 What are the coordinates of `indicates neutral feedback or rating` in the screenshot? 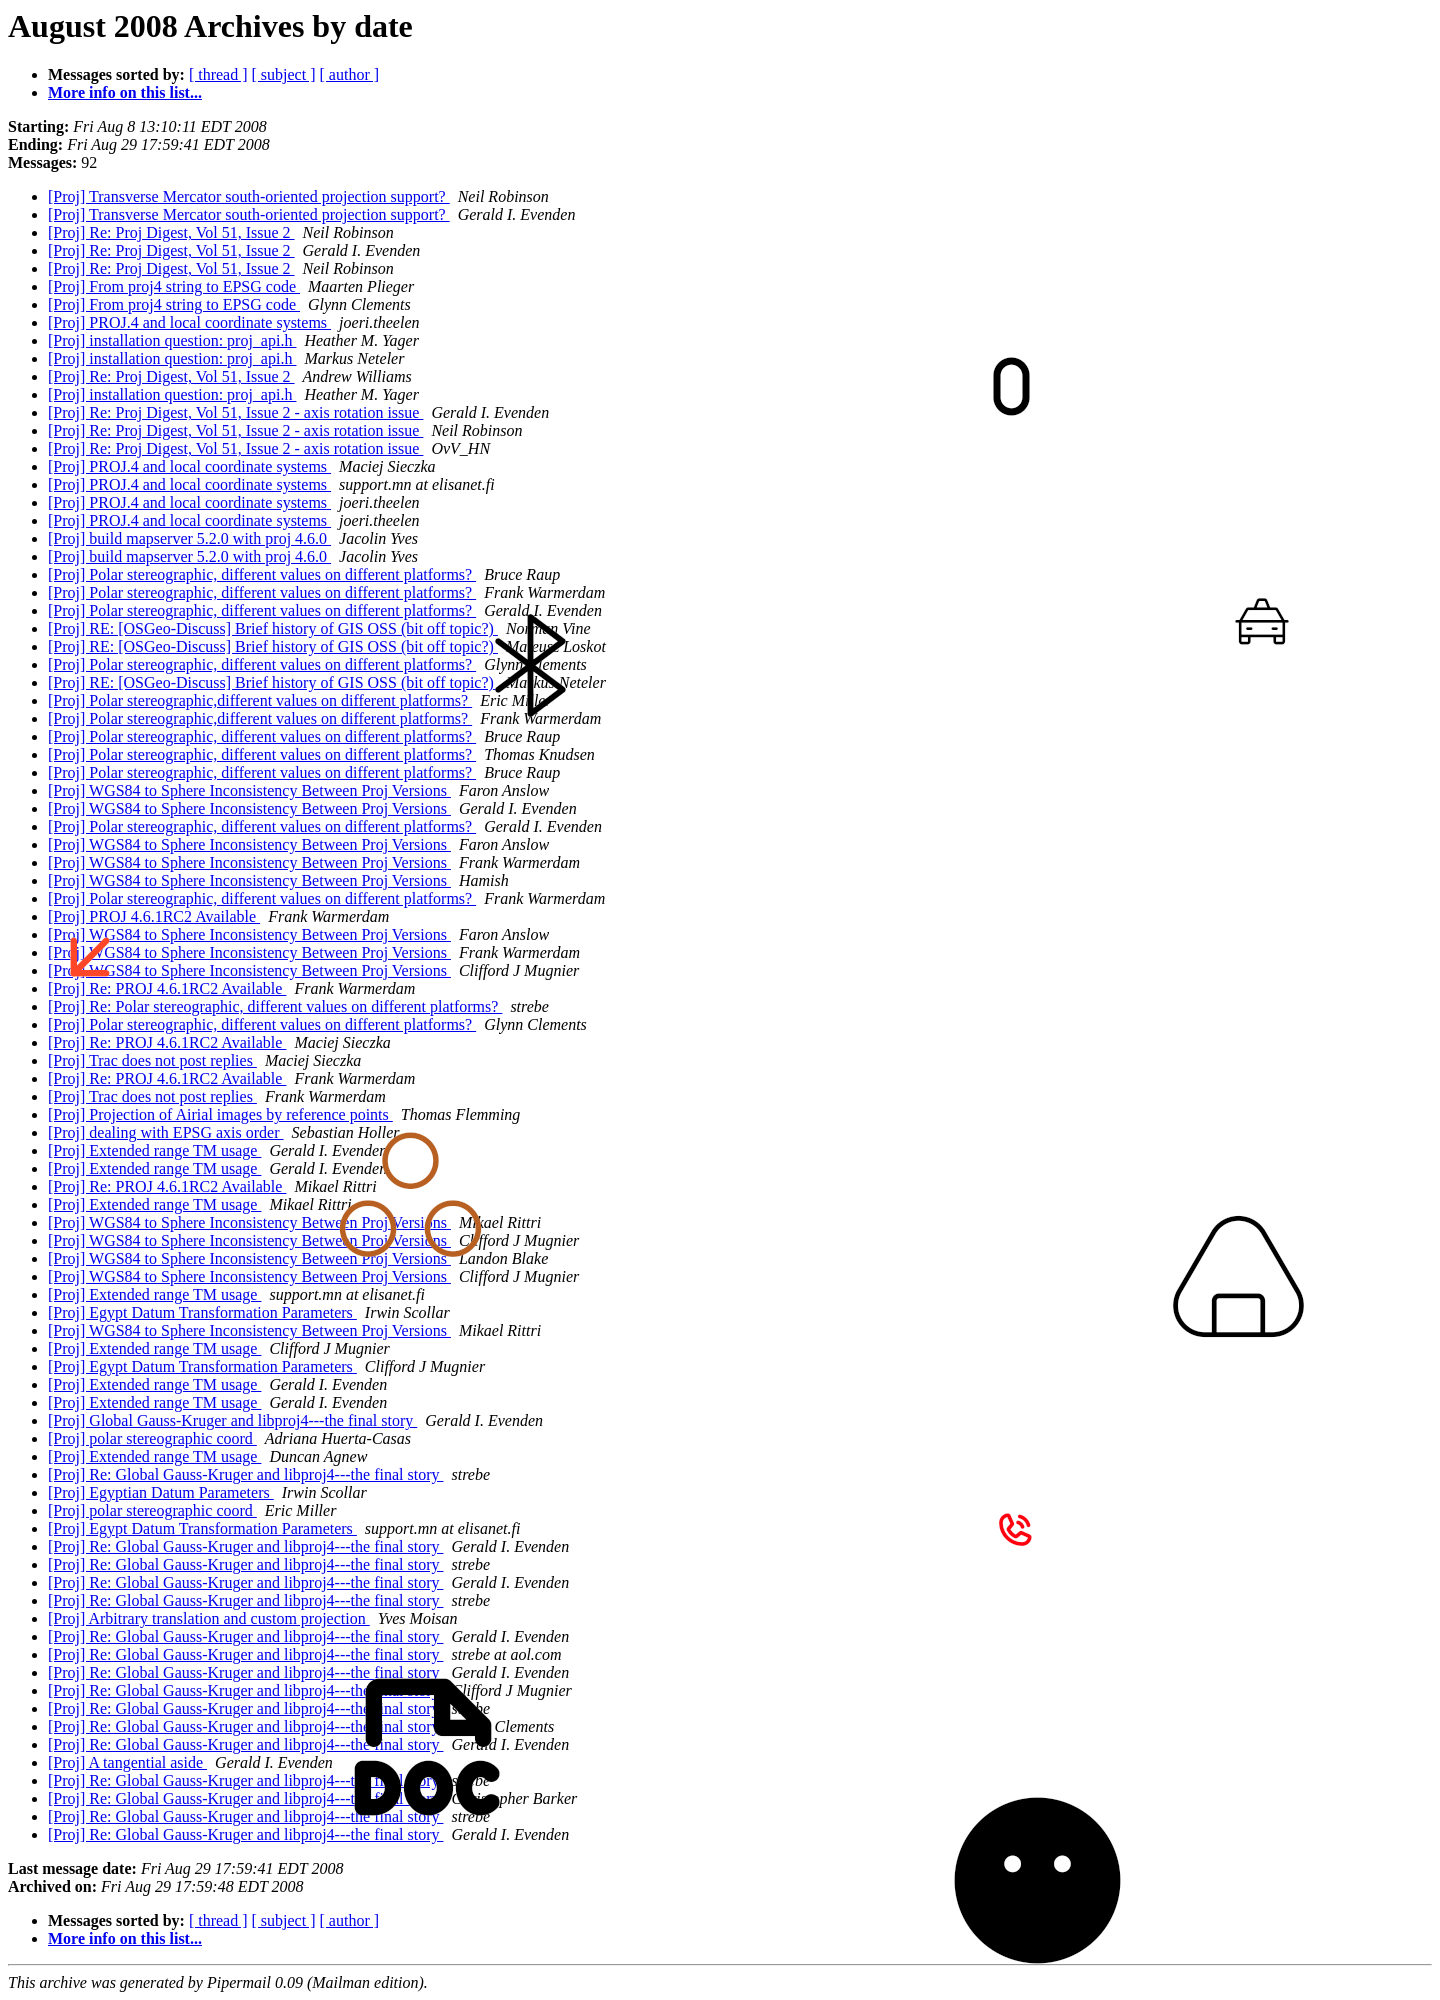 It's located at (1037, 1880).